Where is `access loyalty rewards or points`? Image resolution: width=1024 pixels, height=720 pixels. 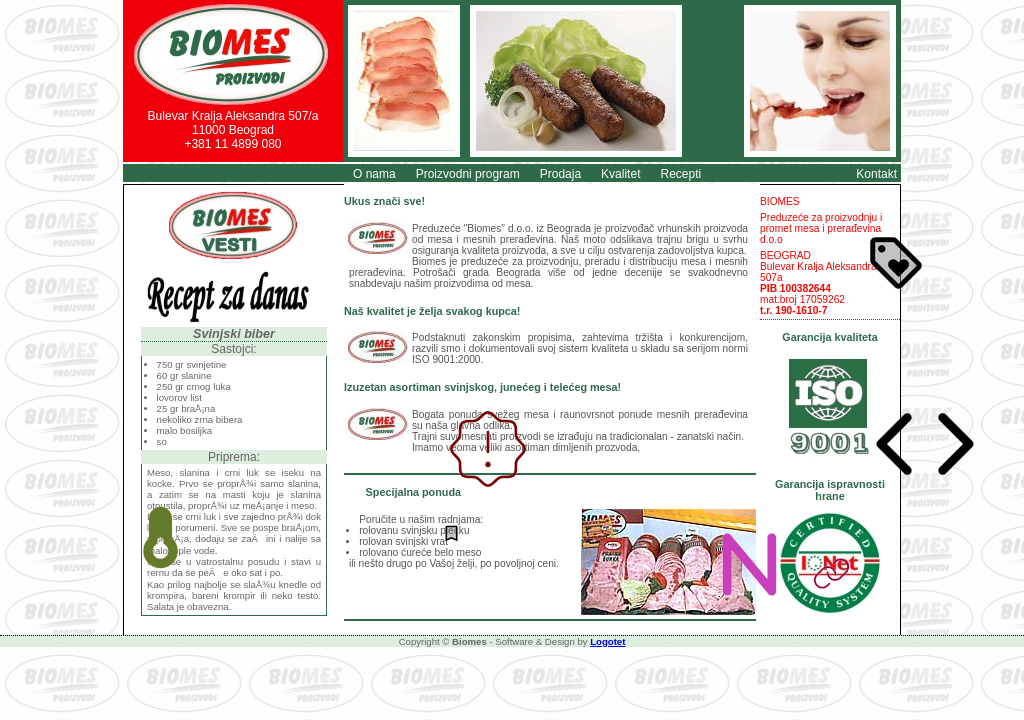 access loyalty rewards or points is located at coordinates (896, 263).